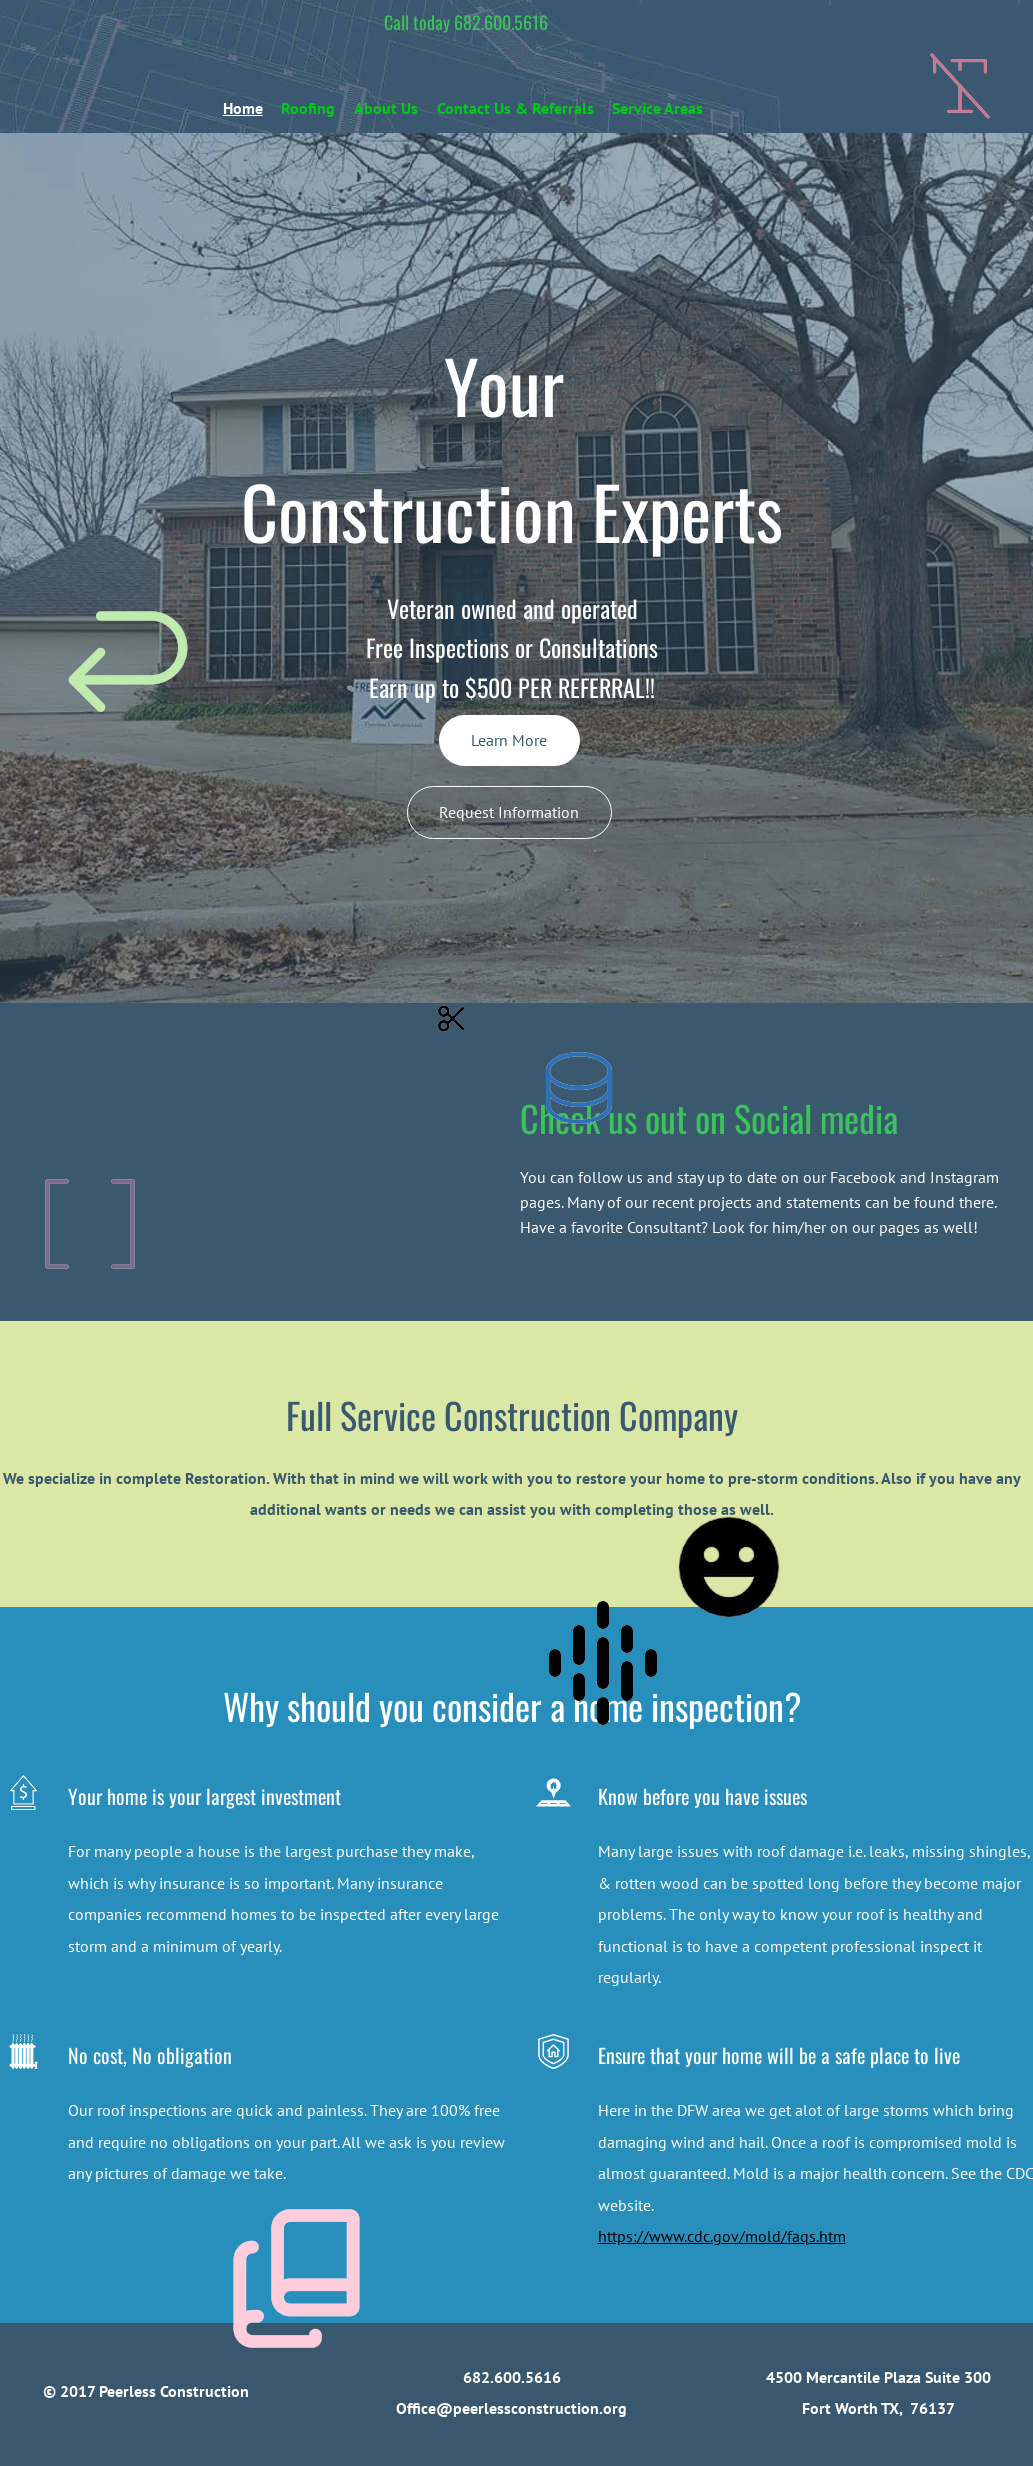 The image size is (1033, 2466). Describe the element at coordinates (729, 1567) in the screenshot. I see `open emoji picker` at that location.